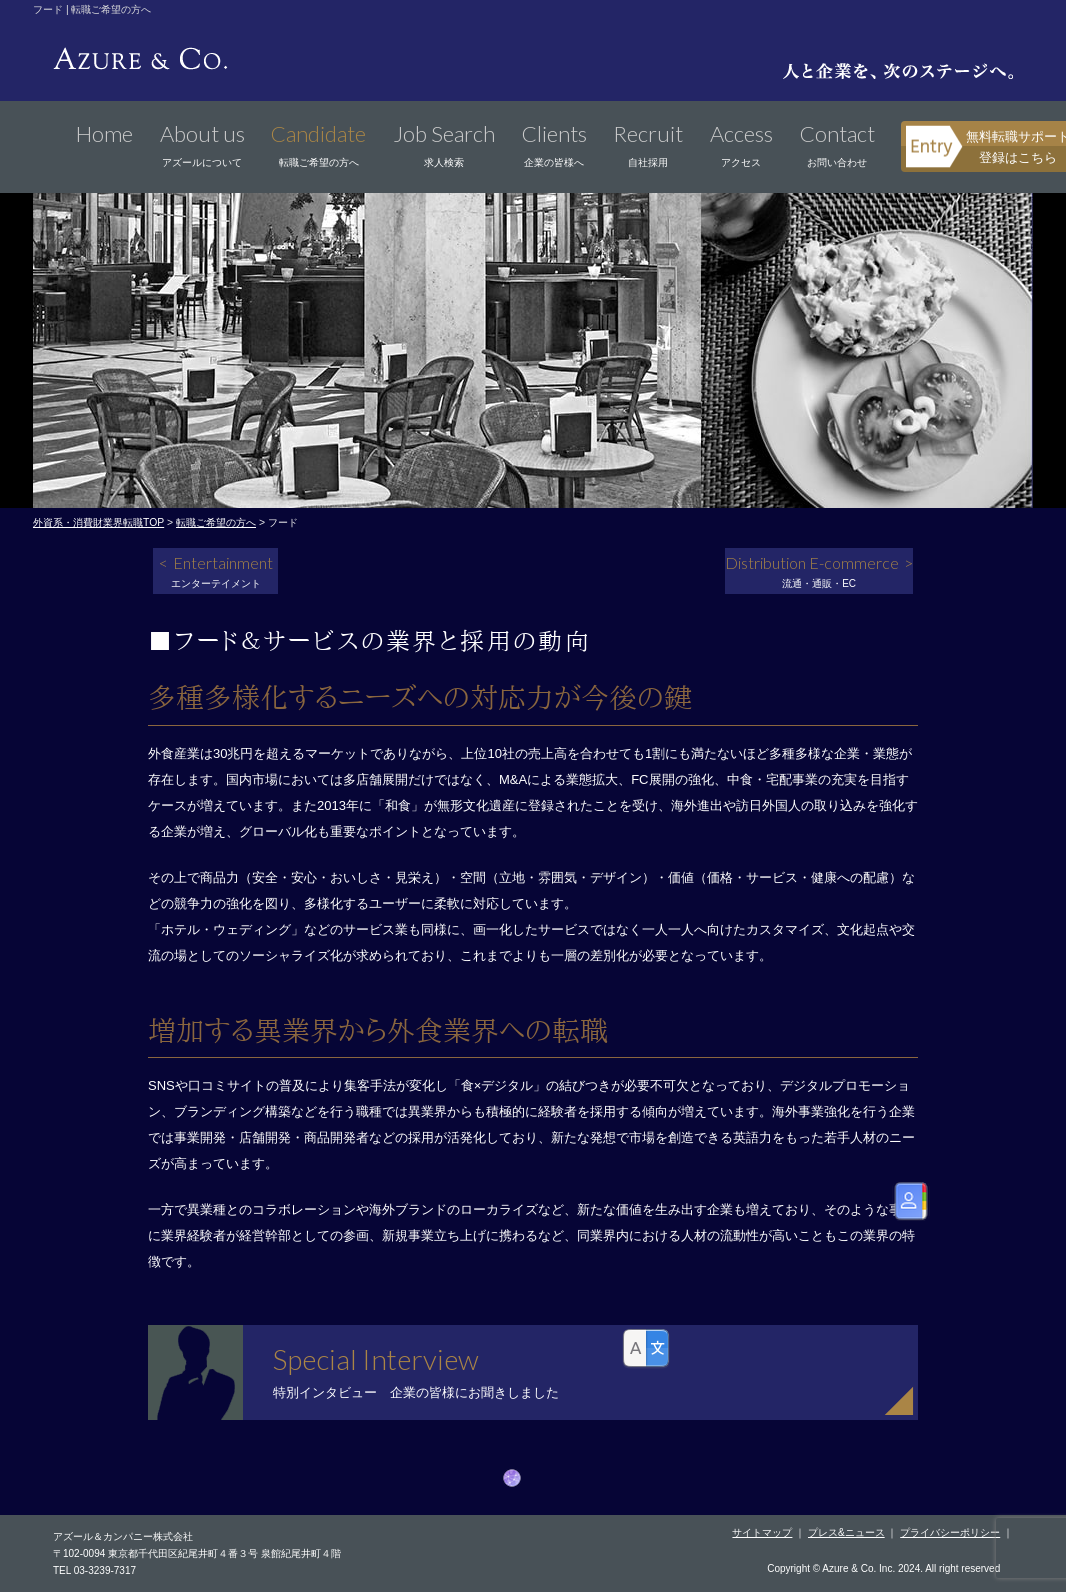 Image resolution: width=1066 pixels, height=1592 pixels. What do you see at coordinates (646, 1348) in the screenshot?
I see `access language and region settings` at bounding box center [646, 1348].